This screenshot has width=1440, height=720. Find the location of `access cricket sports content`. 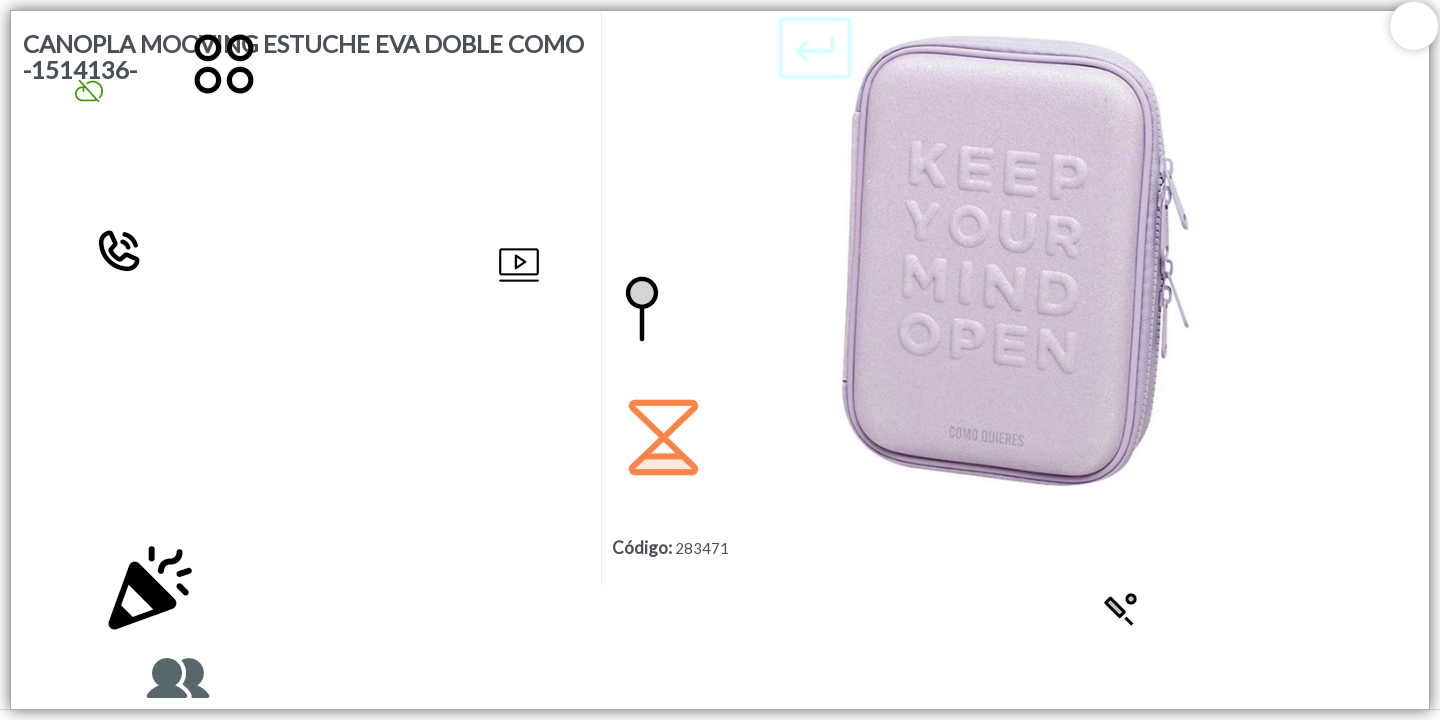

access cricket sports content is located at coordinates (1120, 609).